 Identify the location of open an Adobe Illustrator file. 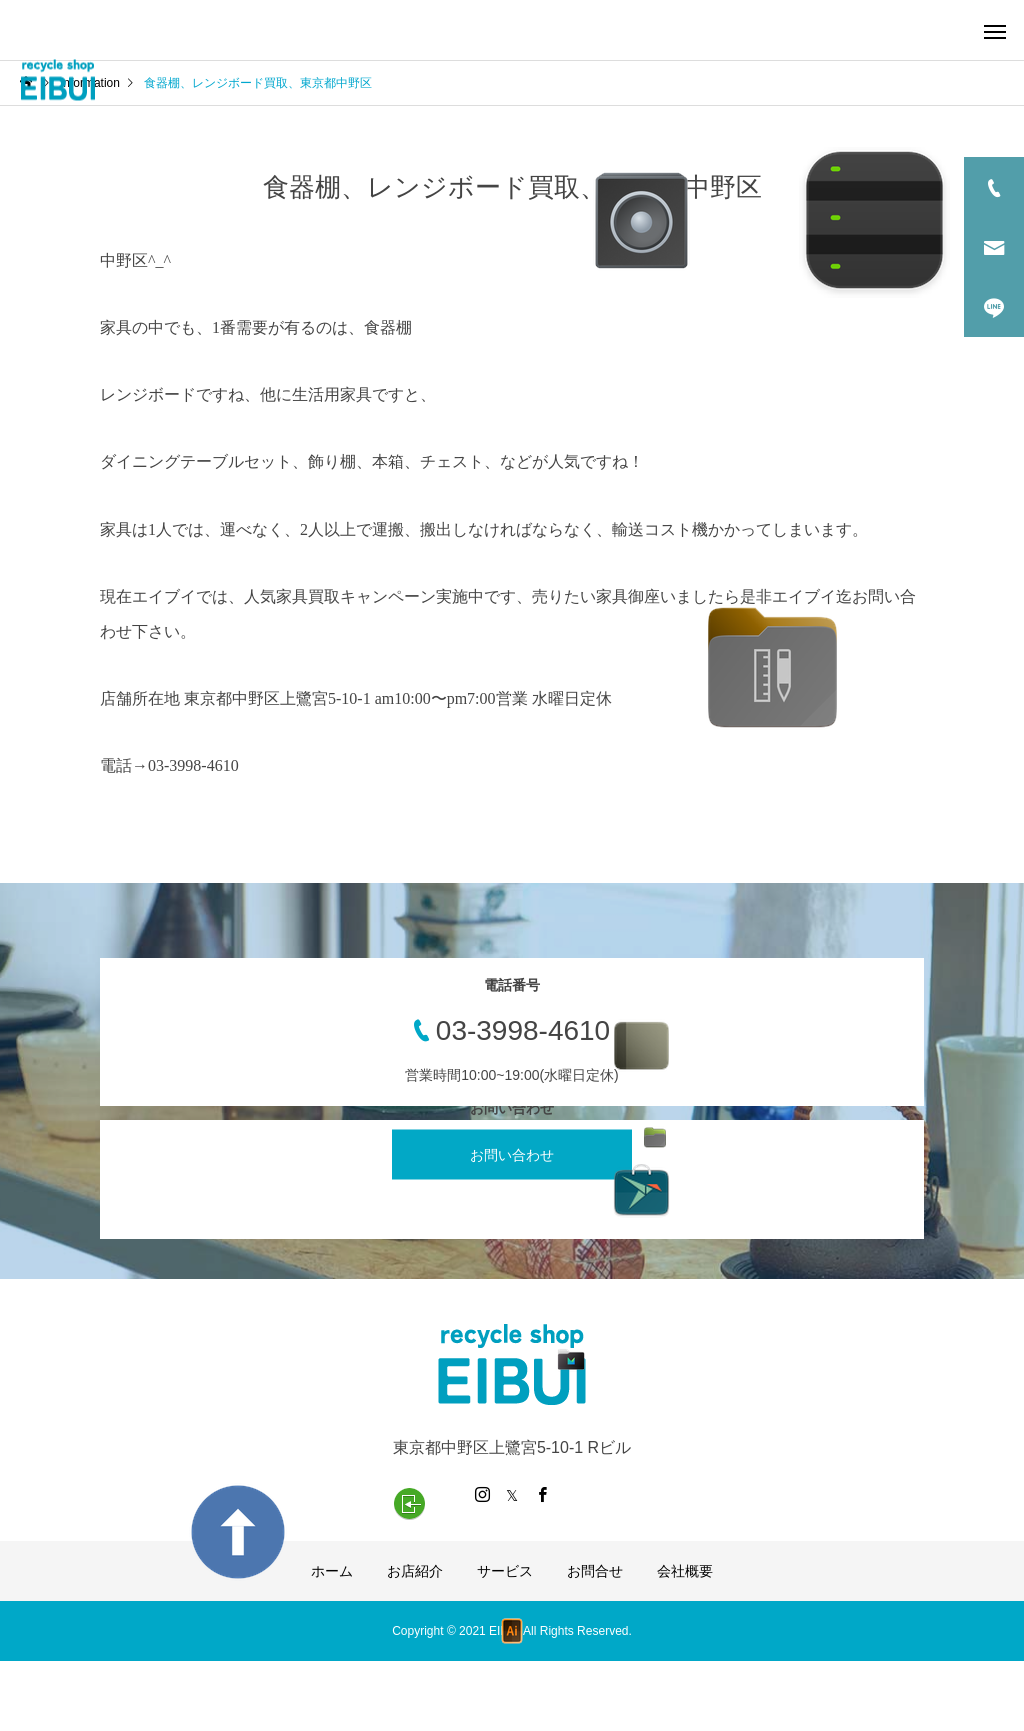
(512, 1631).